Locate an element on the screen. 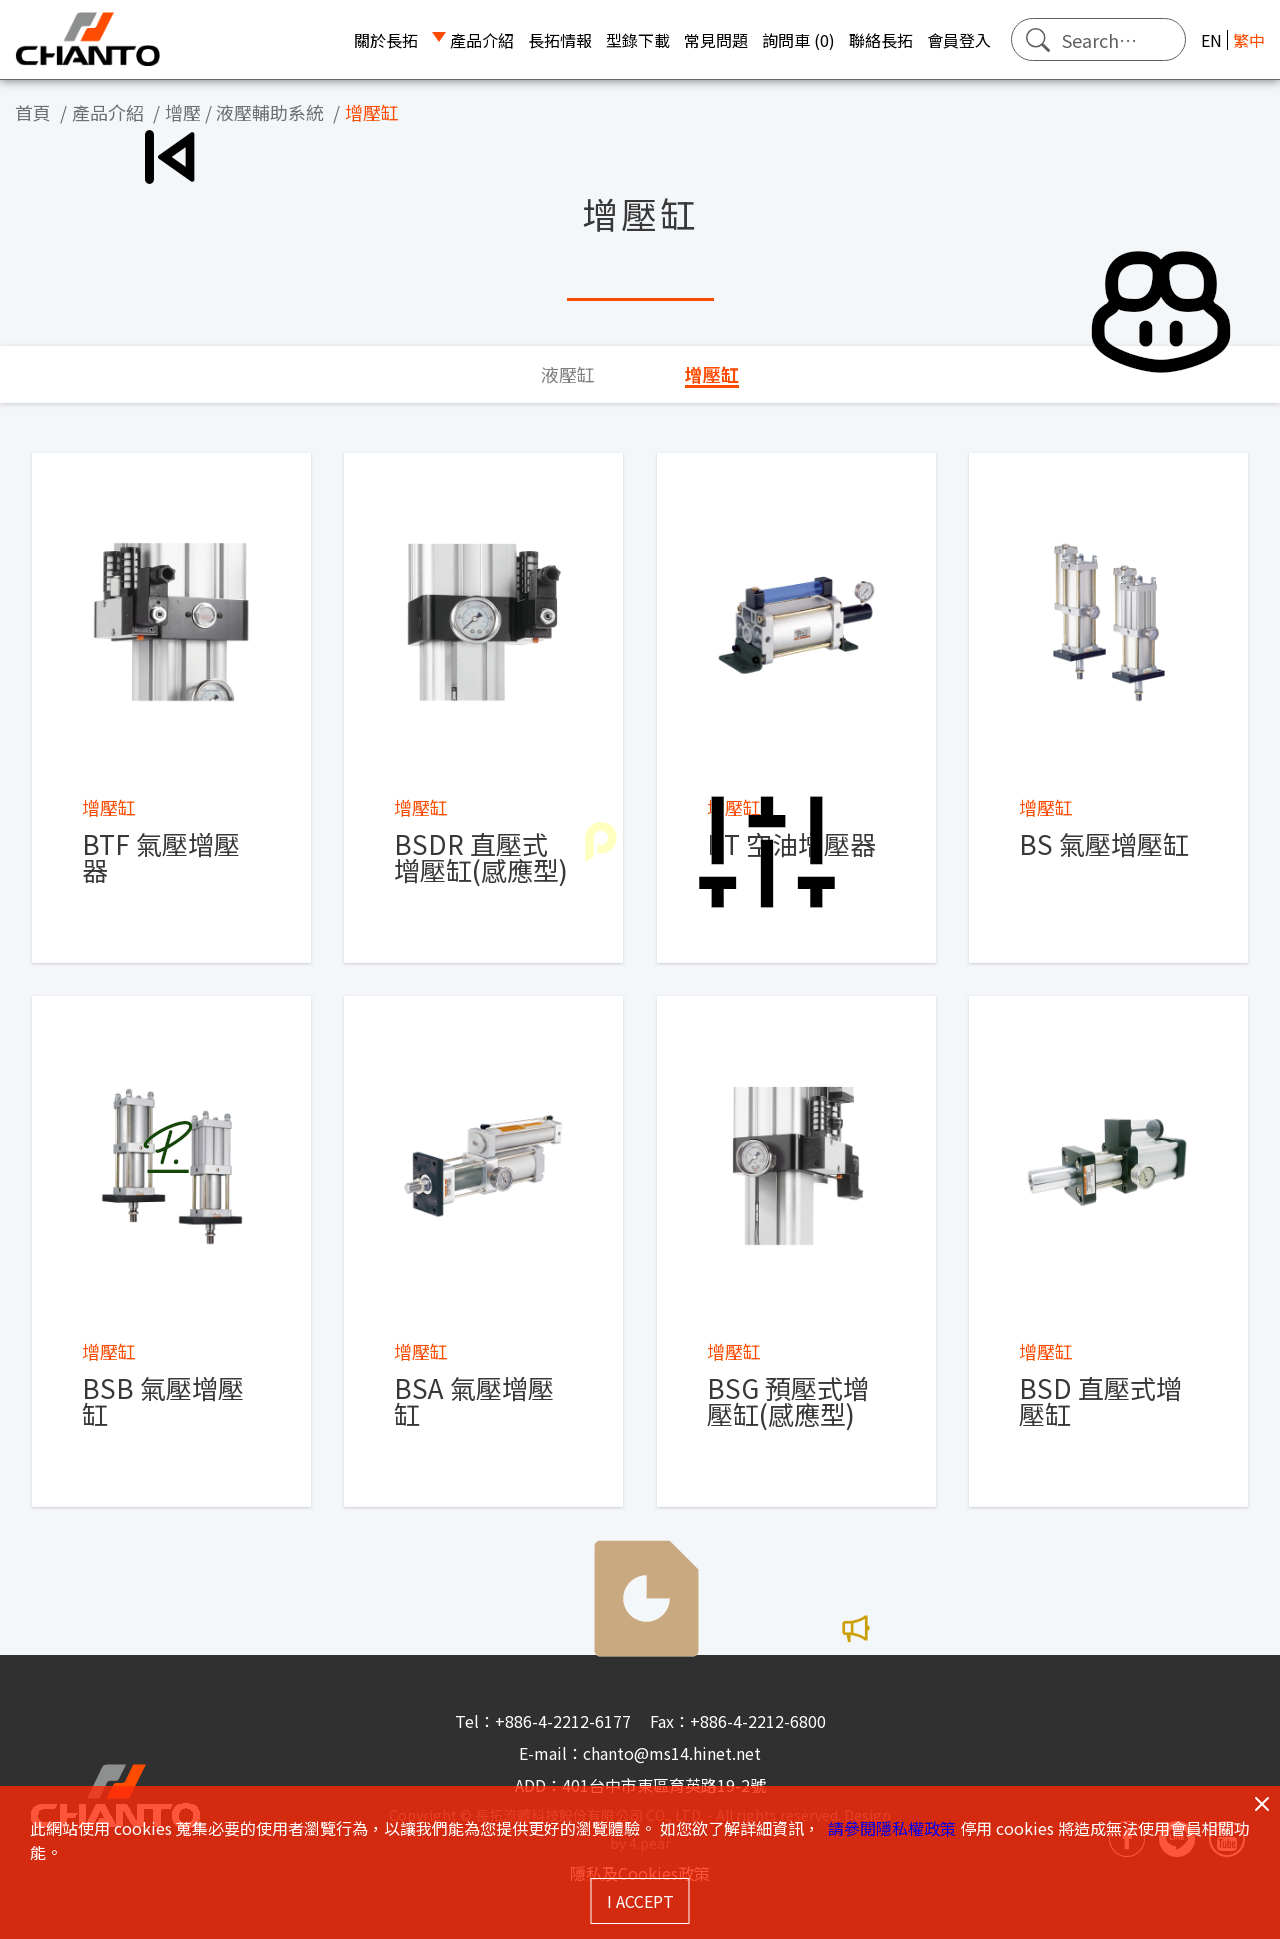 The width and height of the screenshot is (1280, 1939). open microsoft copilot ai assistant is located at coordinates (1161, 311).